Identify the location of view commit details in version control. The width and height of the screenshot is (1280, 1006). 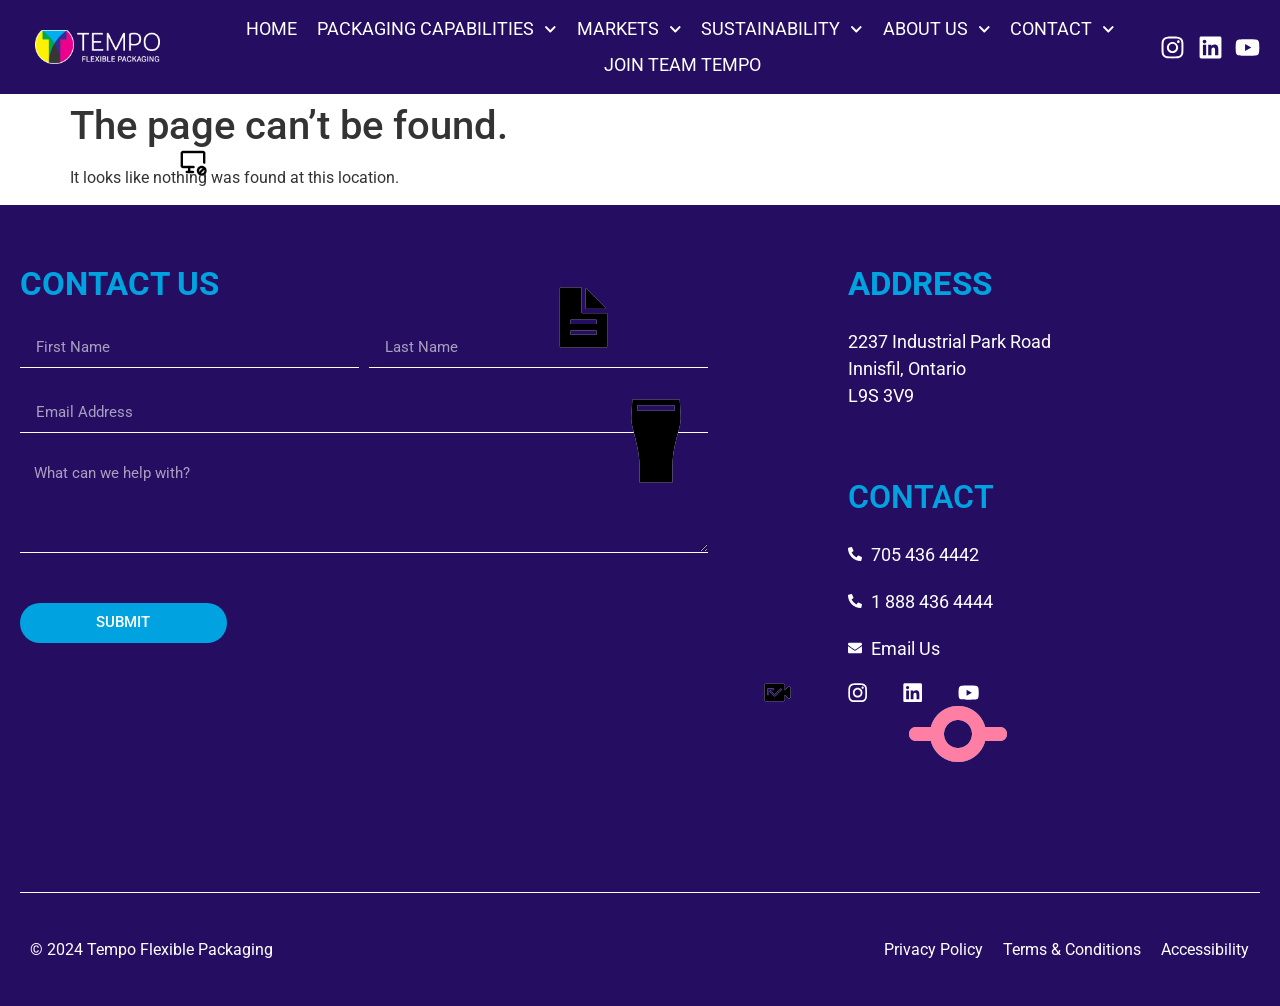
(958, 734).